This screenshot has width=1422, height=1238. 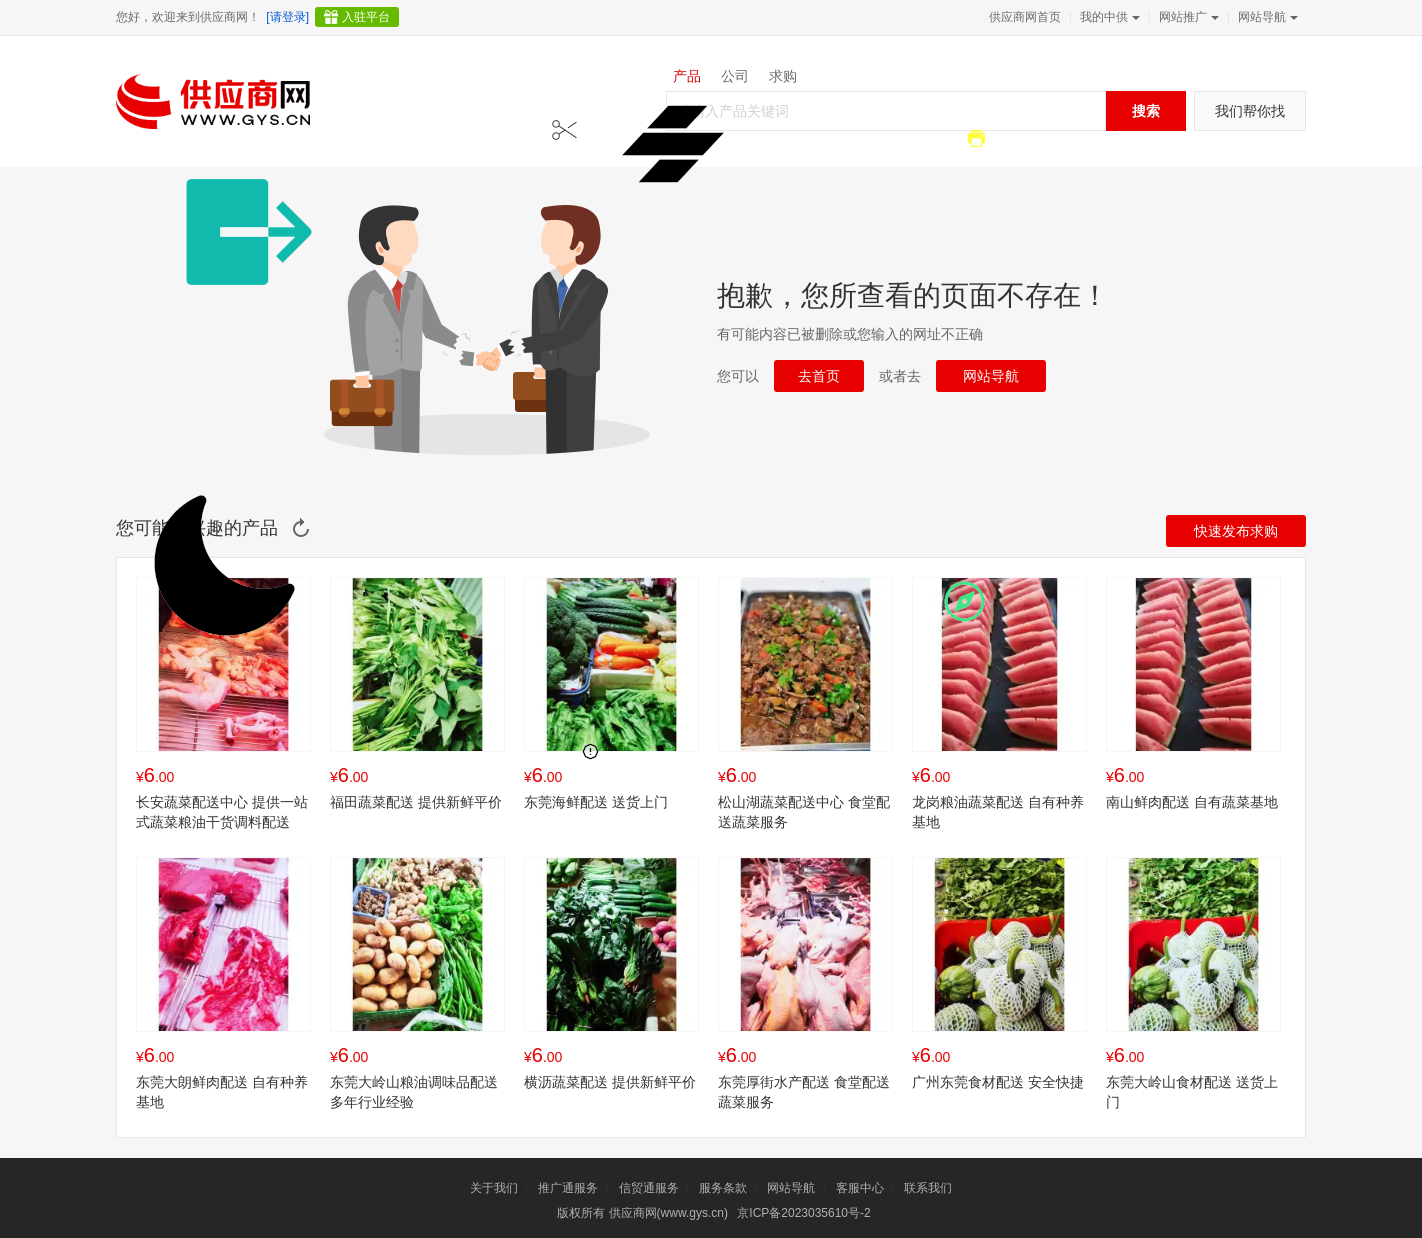 I want to click on log out of your account, so click(x=249, y=232).